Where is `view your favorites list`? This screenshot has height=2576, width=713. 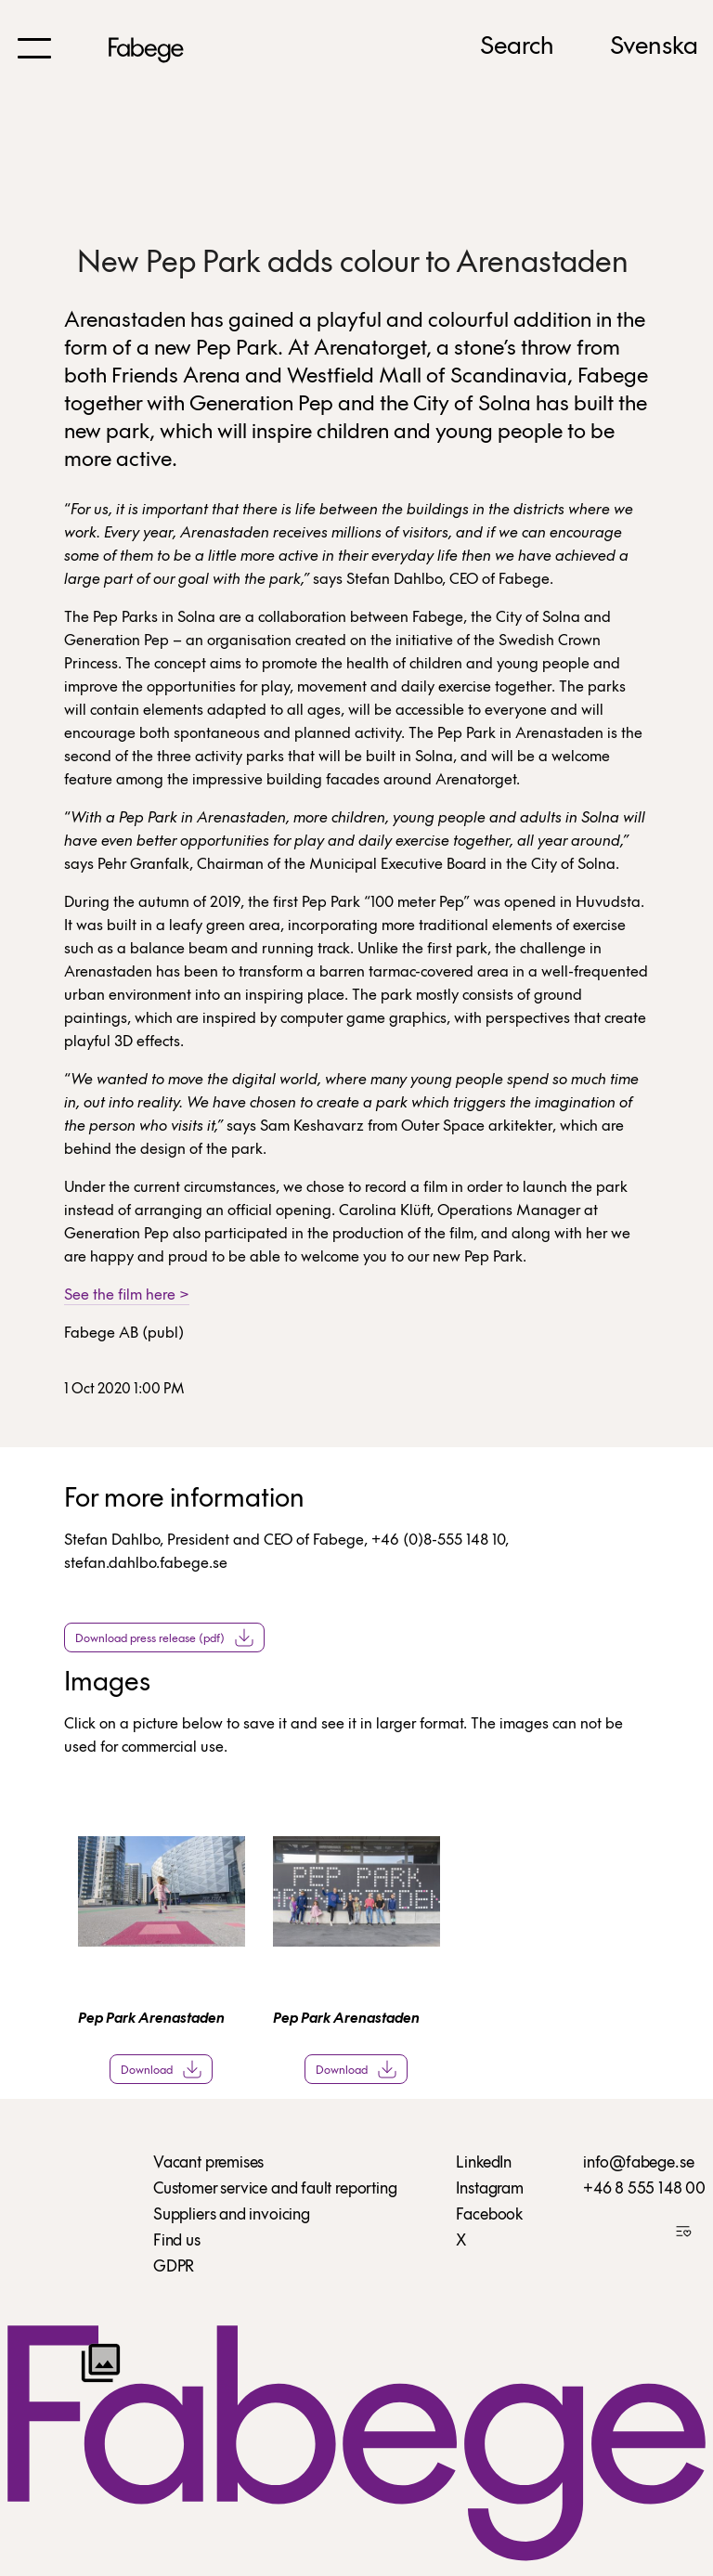
view your favorites list is located at coordinates (682, 2231).